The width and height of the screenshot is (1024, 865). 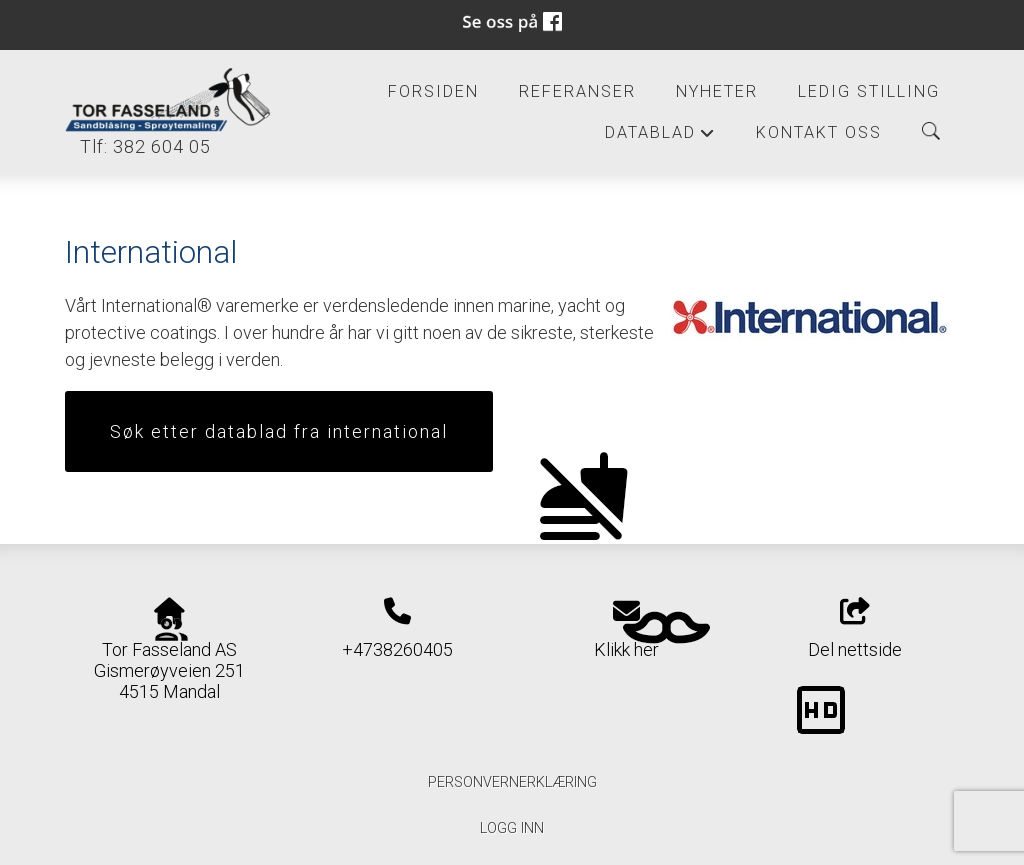 I want to click on view contacts or people list, so click(x=171, y=629).